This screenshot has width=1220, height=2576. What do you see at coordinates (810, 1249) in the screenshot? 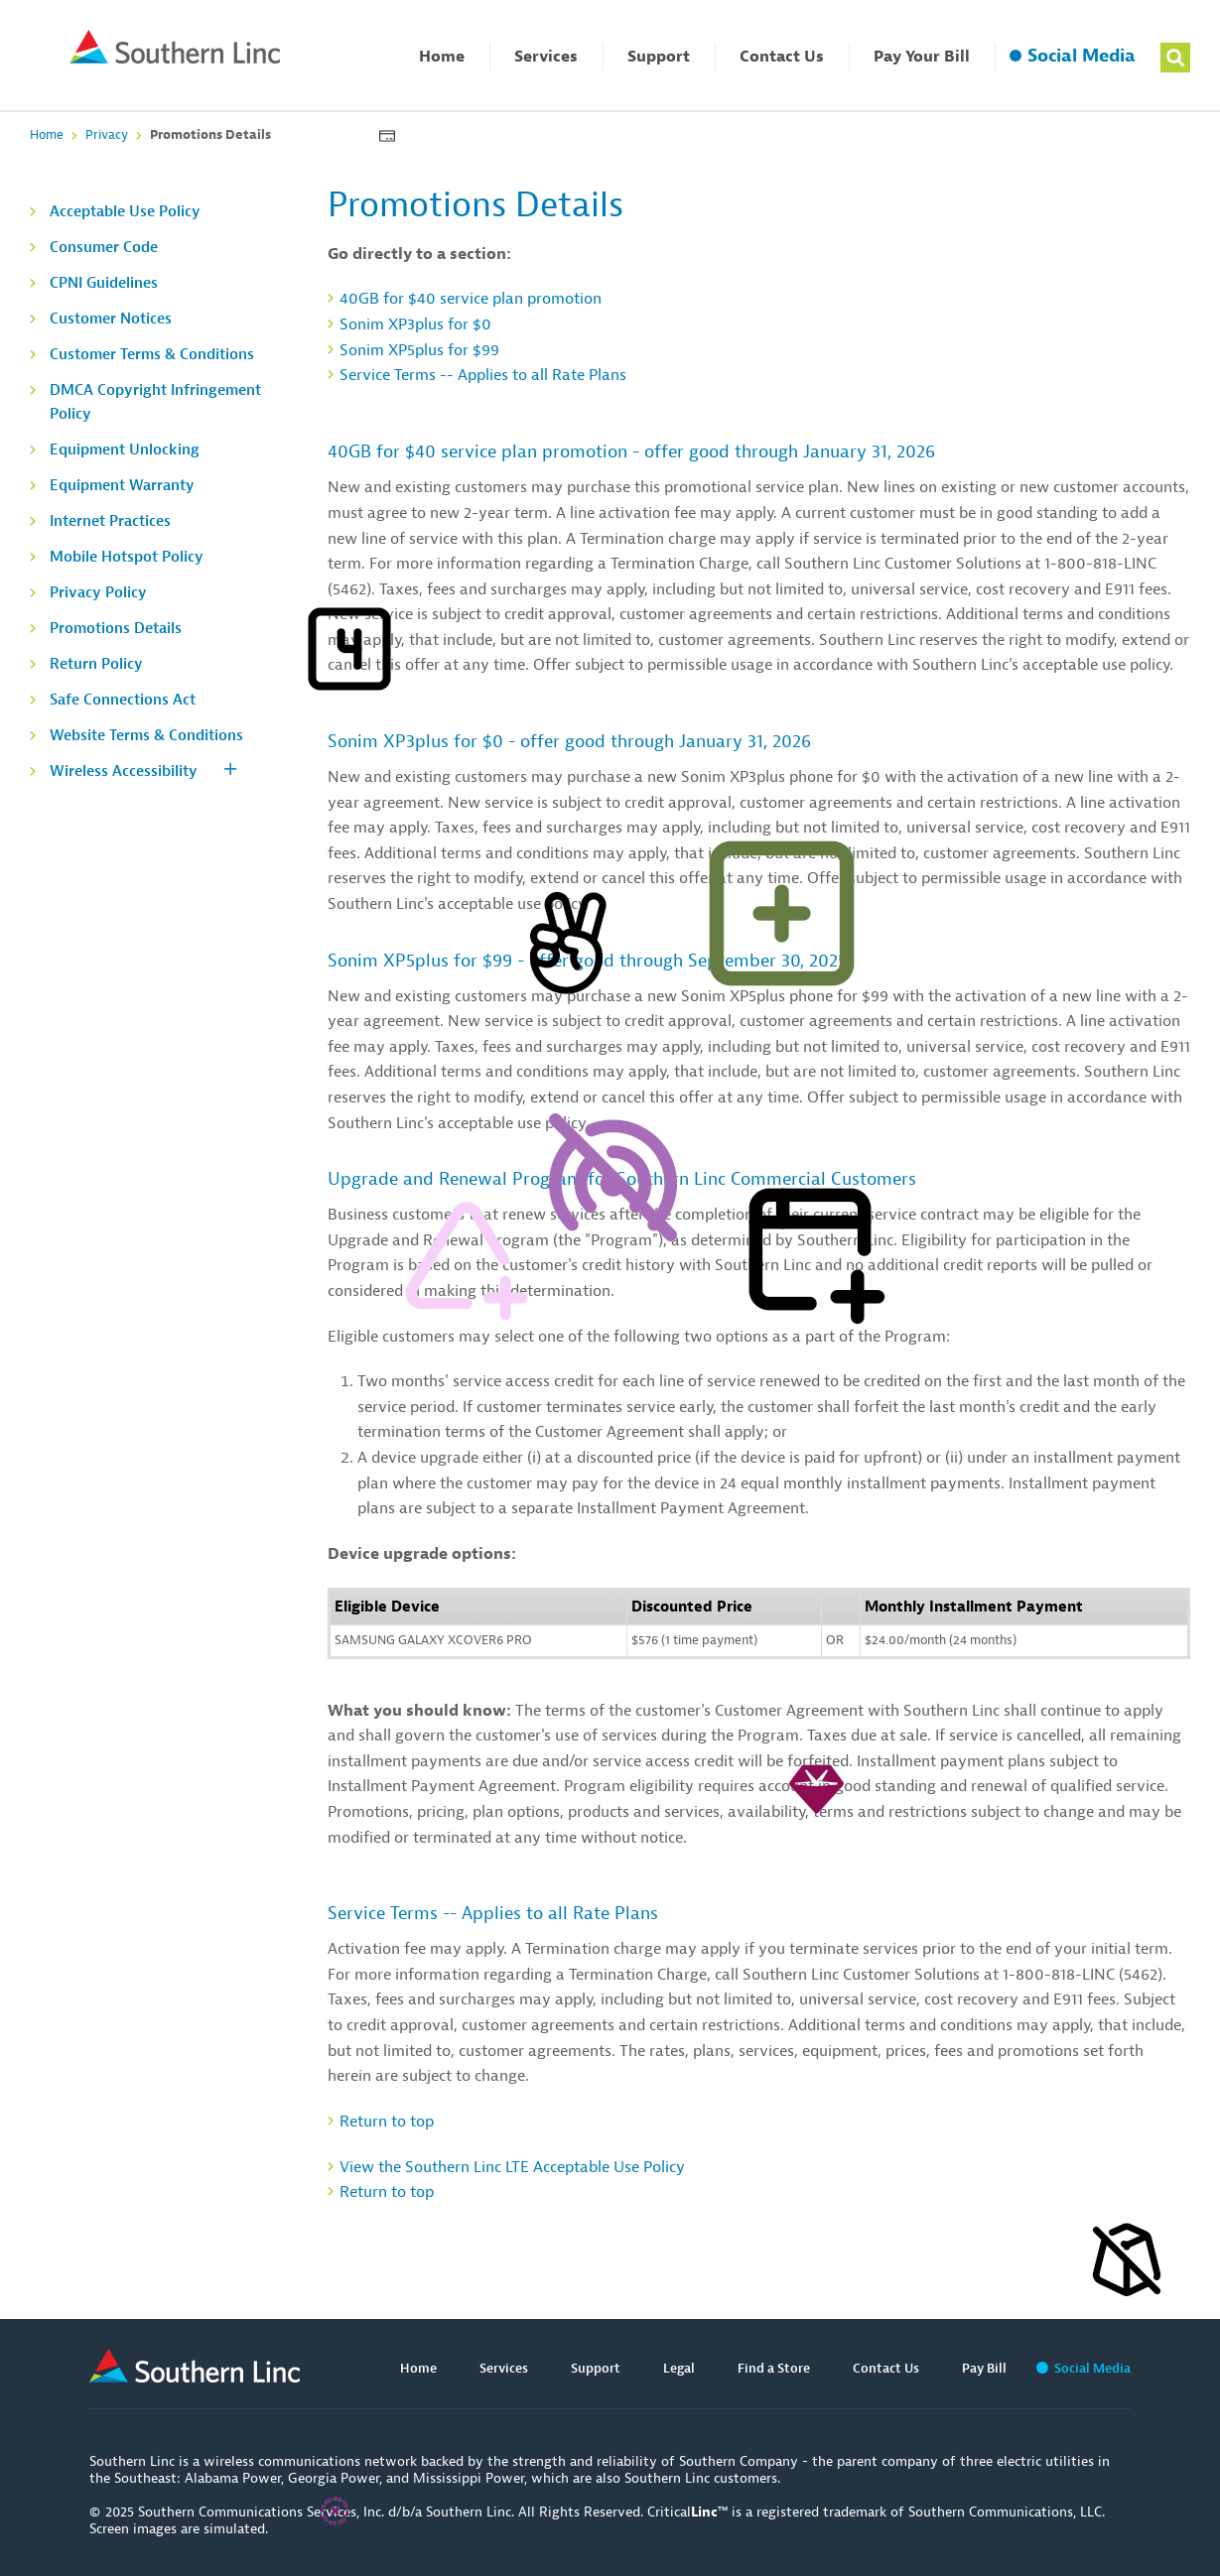
I see `open a new browser tab` at bounding box center [810, 1249].